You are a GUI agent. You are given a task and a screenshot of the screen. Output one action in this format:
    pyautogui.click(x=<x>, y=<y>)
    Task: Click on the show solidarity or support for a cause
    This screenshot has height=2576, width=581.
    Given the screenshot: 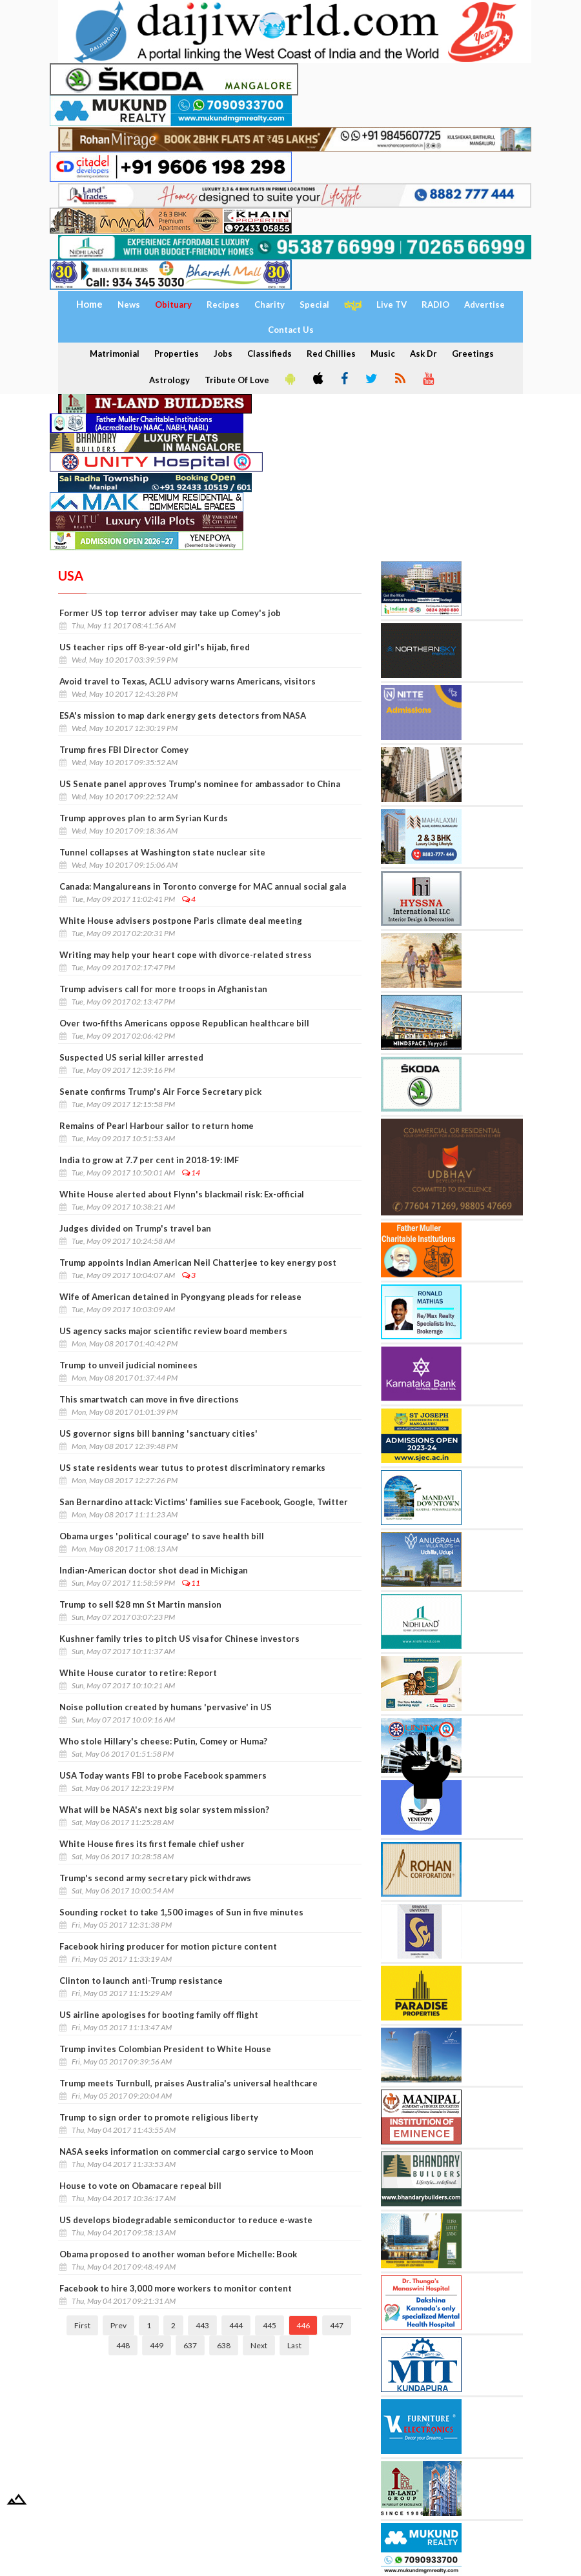 What is the action you would take?
    pyautogui.click(x=426, y=1766)
    